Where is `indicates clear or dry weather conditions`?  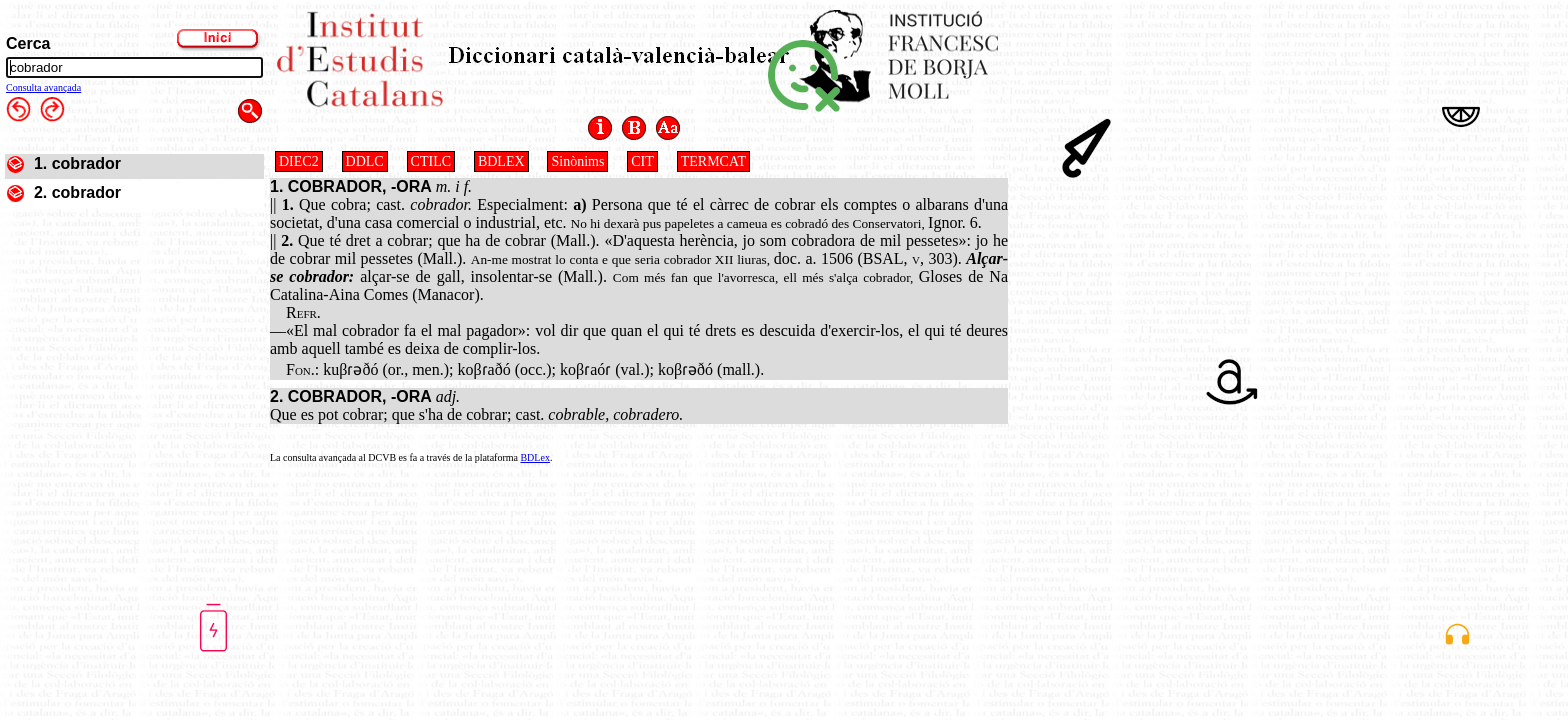 indicates clear or dry weather conditions is located at coordinates (1086, 146).